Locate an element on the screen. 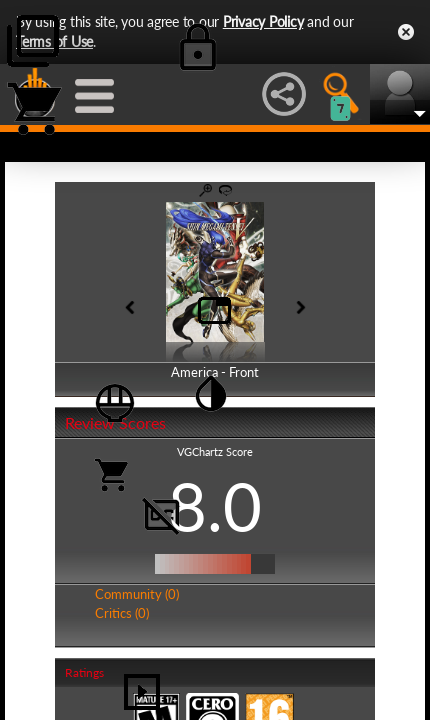 The height and width of the screenshot is (720, 430). browse asian cuisine or rice dishes is located at coordinates (115, 403).